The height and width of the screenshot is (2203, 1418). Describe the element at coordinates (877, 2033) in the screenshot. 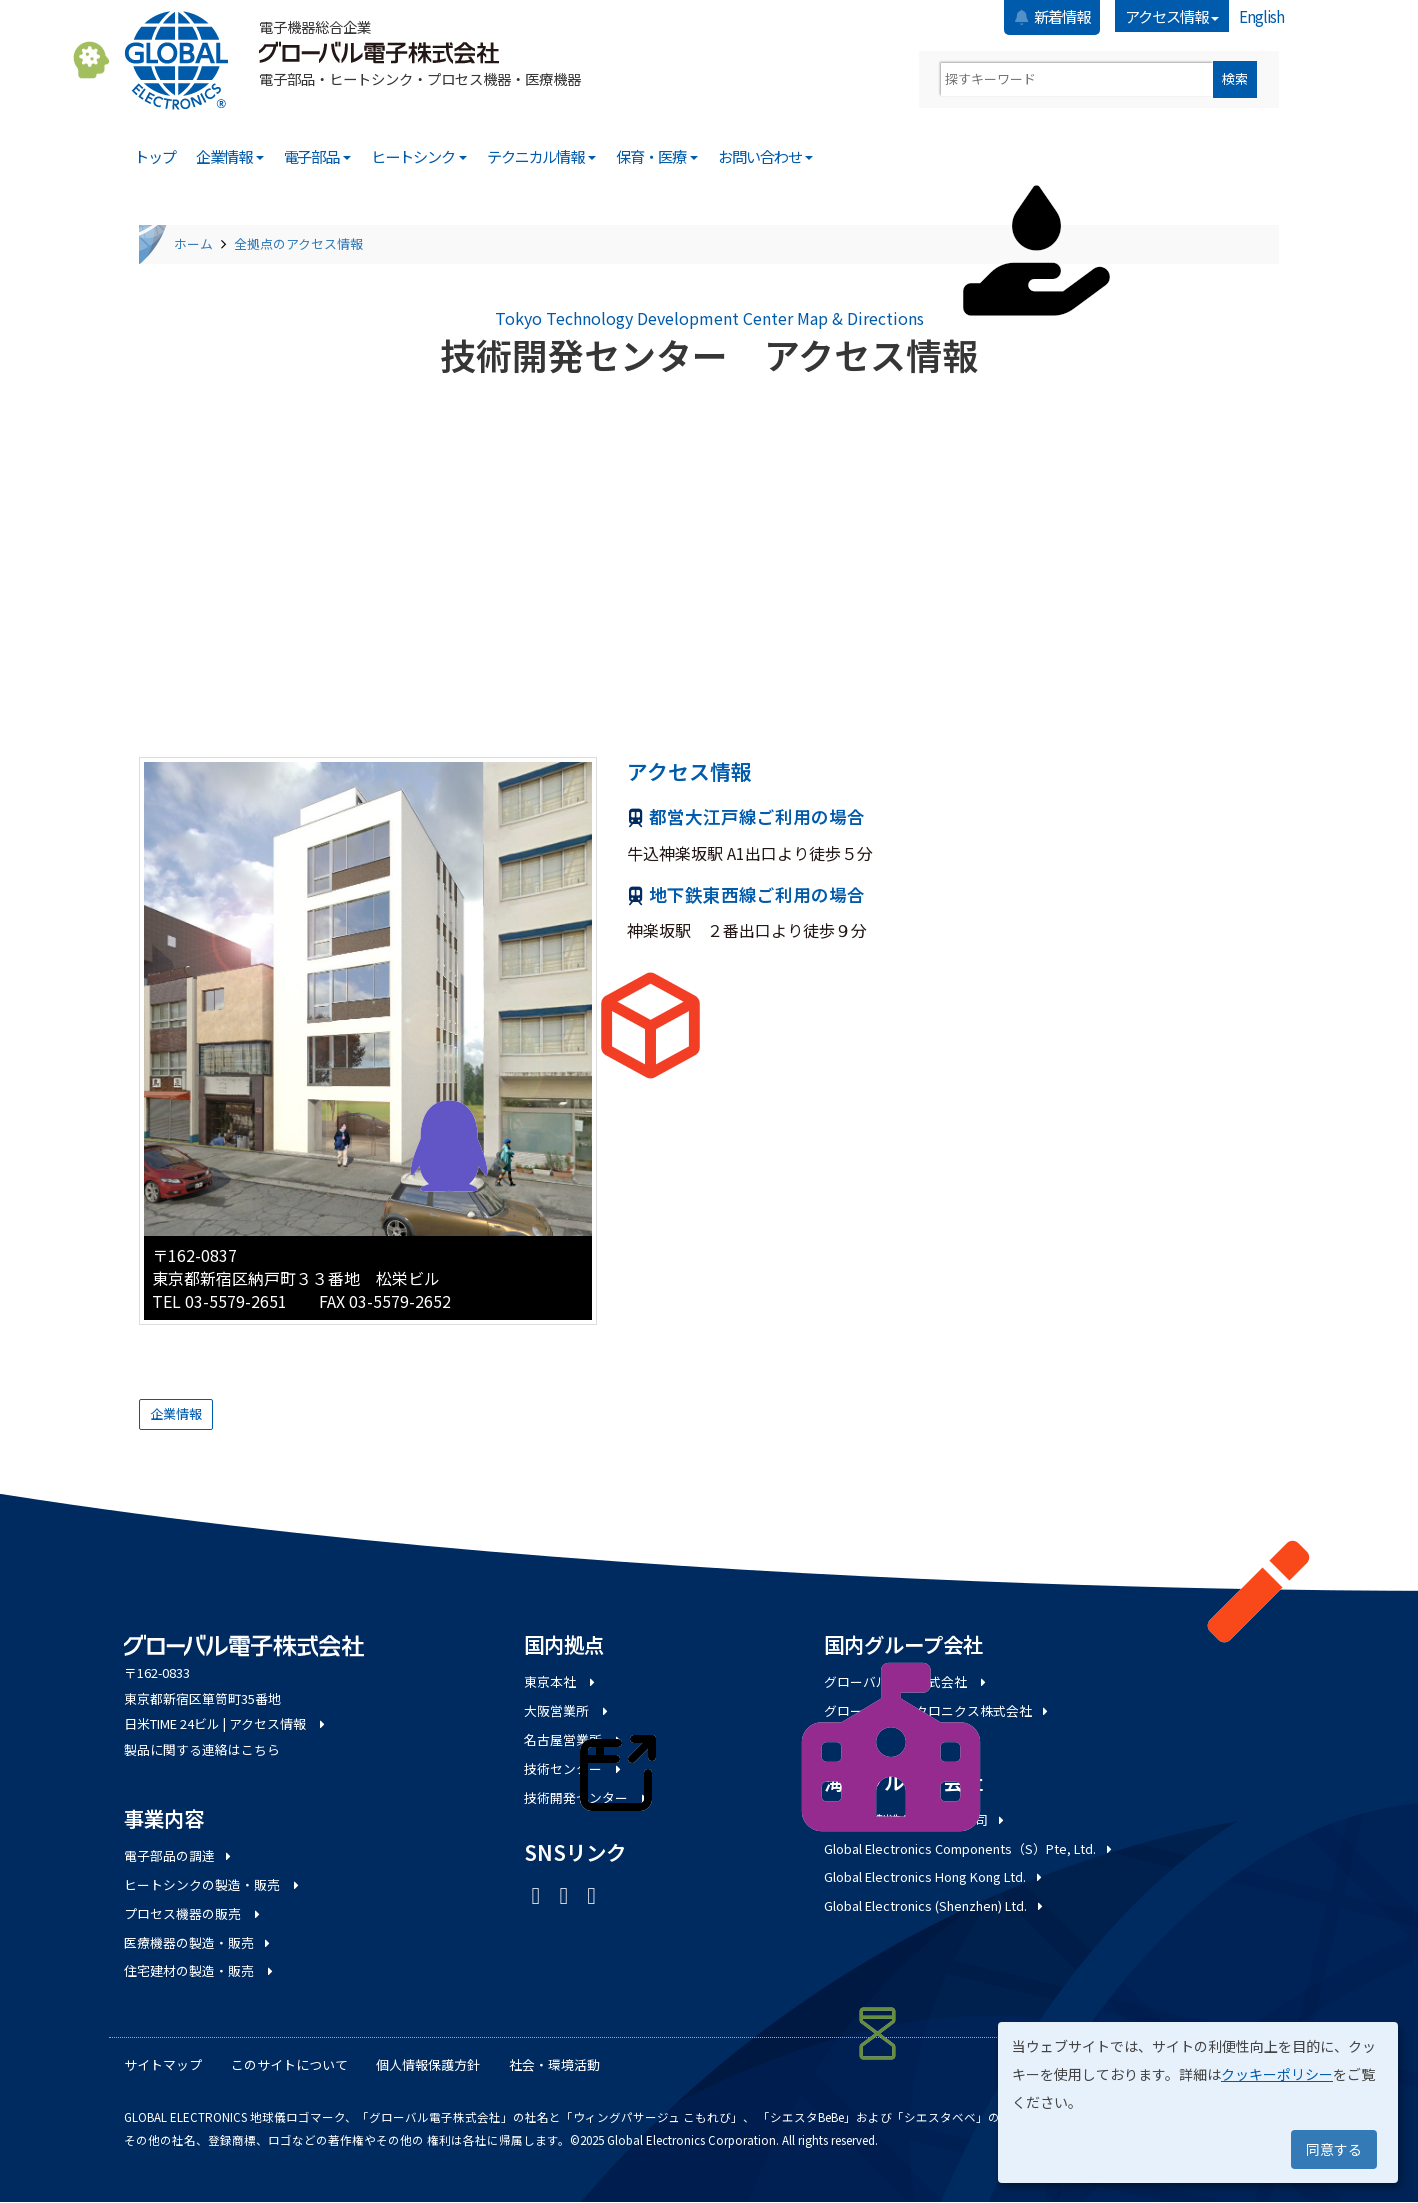

I see `indicates a timer or countdown in progress` at that location.